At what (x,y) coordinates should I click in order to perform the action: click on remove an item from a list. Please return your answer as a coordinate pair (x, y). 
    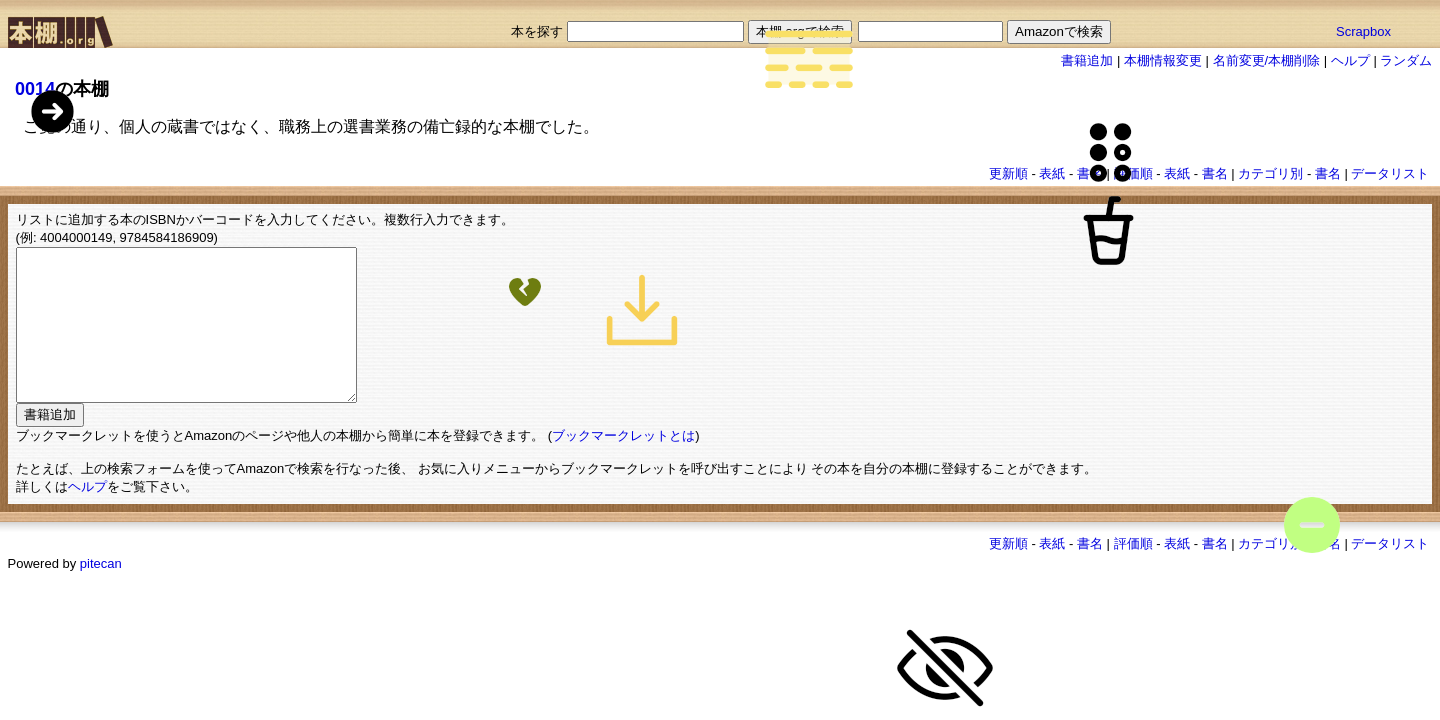
    Looking at the image, I should click on (1312, 525).